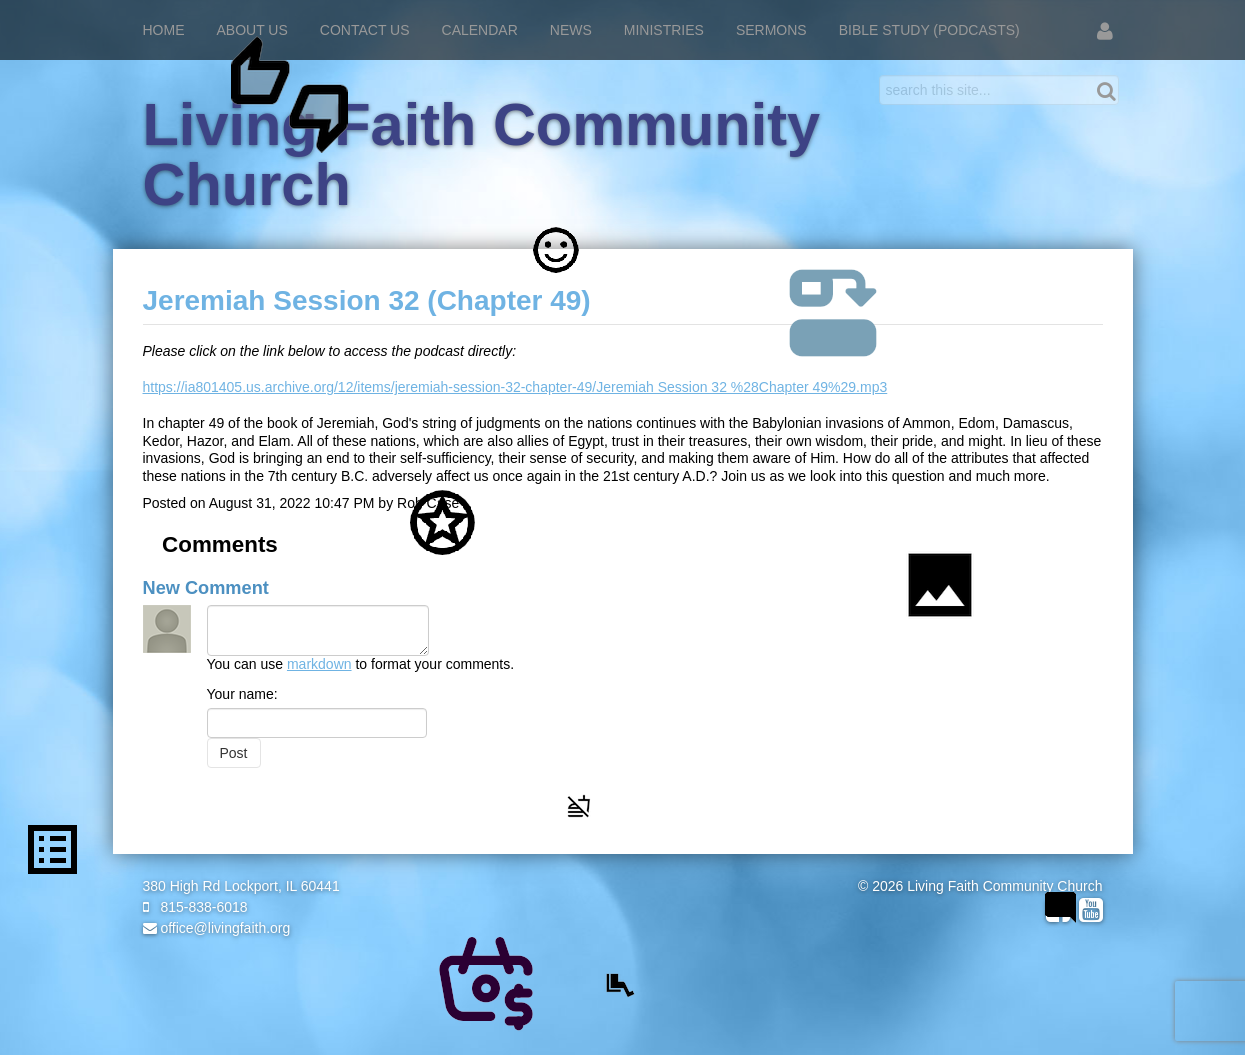 Image resolution: width=1245 pixels, height=1055 pixels. What do you see at coordinates (619, 985) in the screenshot?
I see `select extra legroom seat option` at bounding box center [619, 985].